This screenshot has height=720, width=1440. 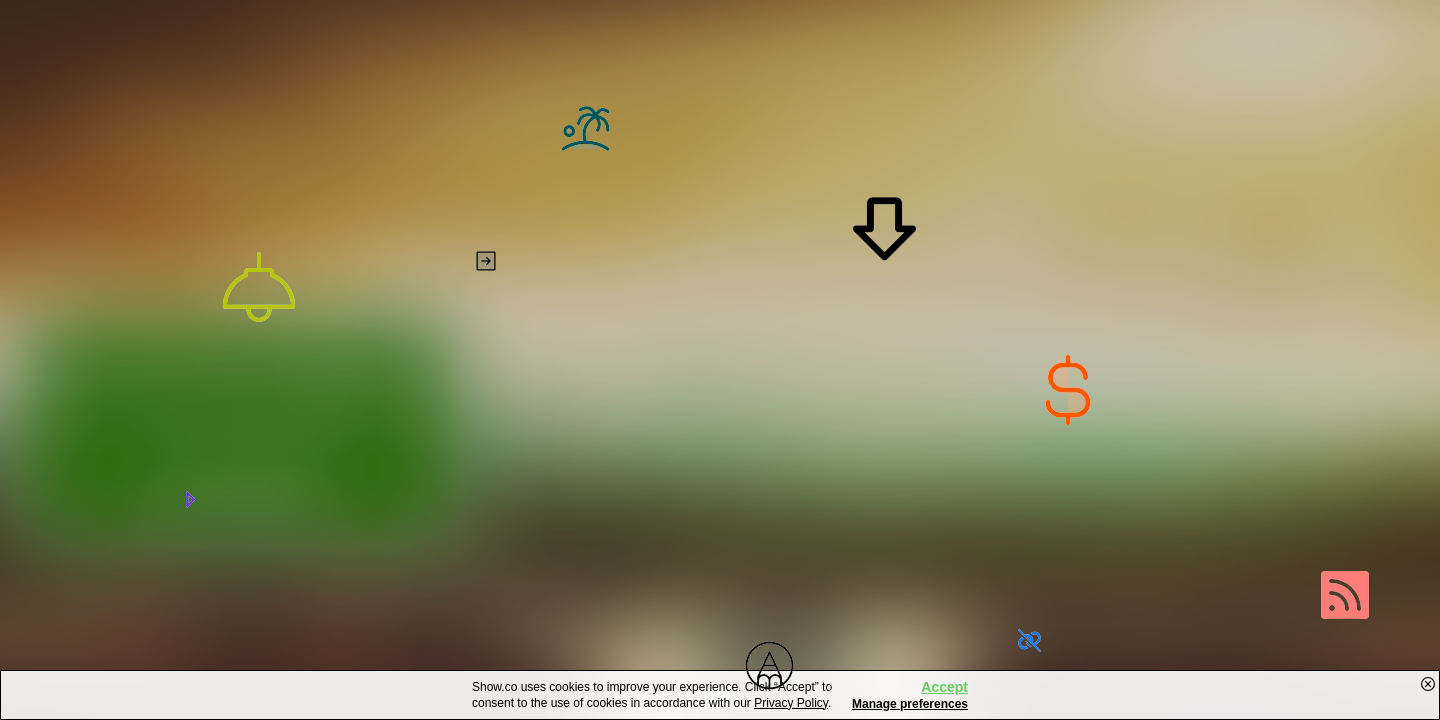 I want to click on download a file or content, so click(x=884, y=226).